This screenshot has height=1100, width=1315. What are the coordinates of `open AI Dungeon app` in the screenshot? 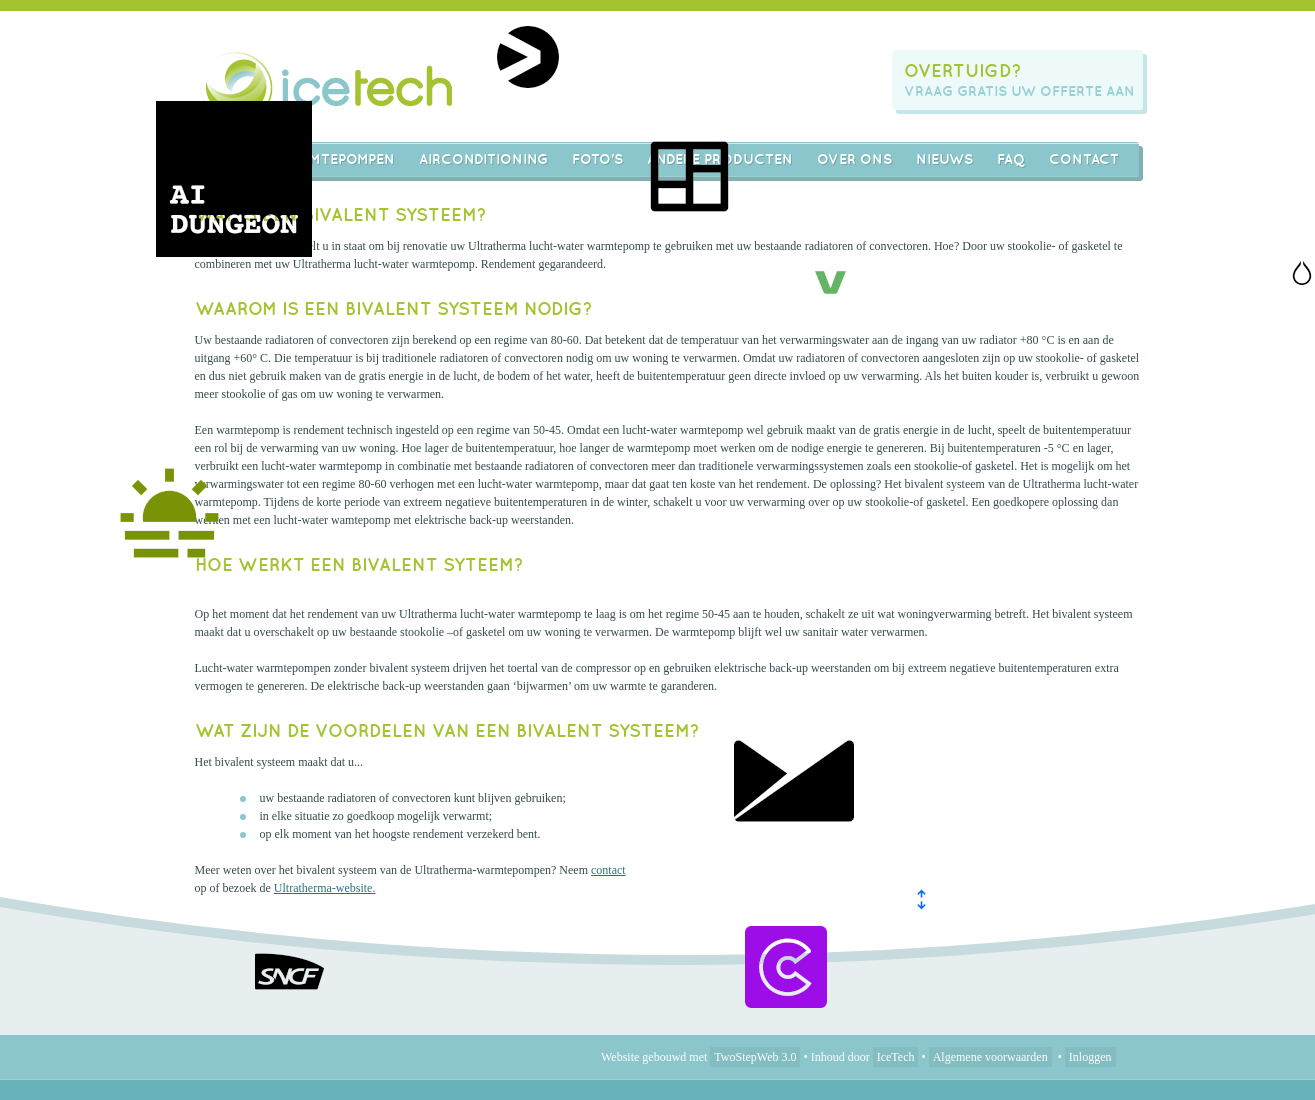 It's located at (234, 179).